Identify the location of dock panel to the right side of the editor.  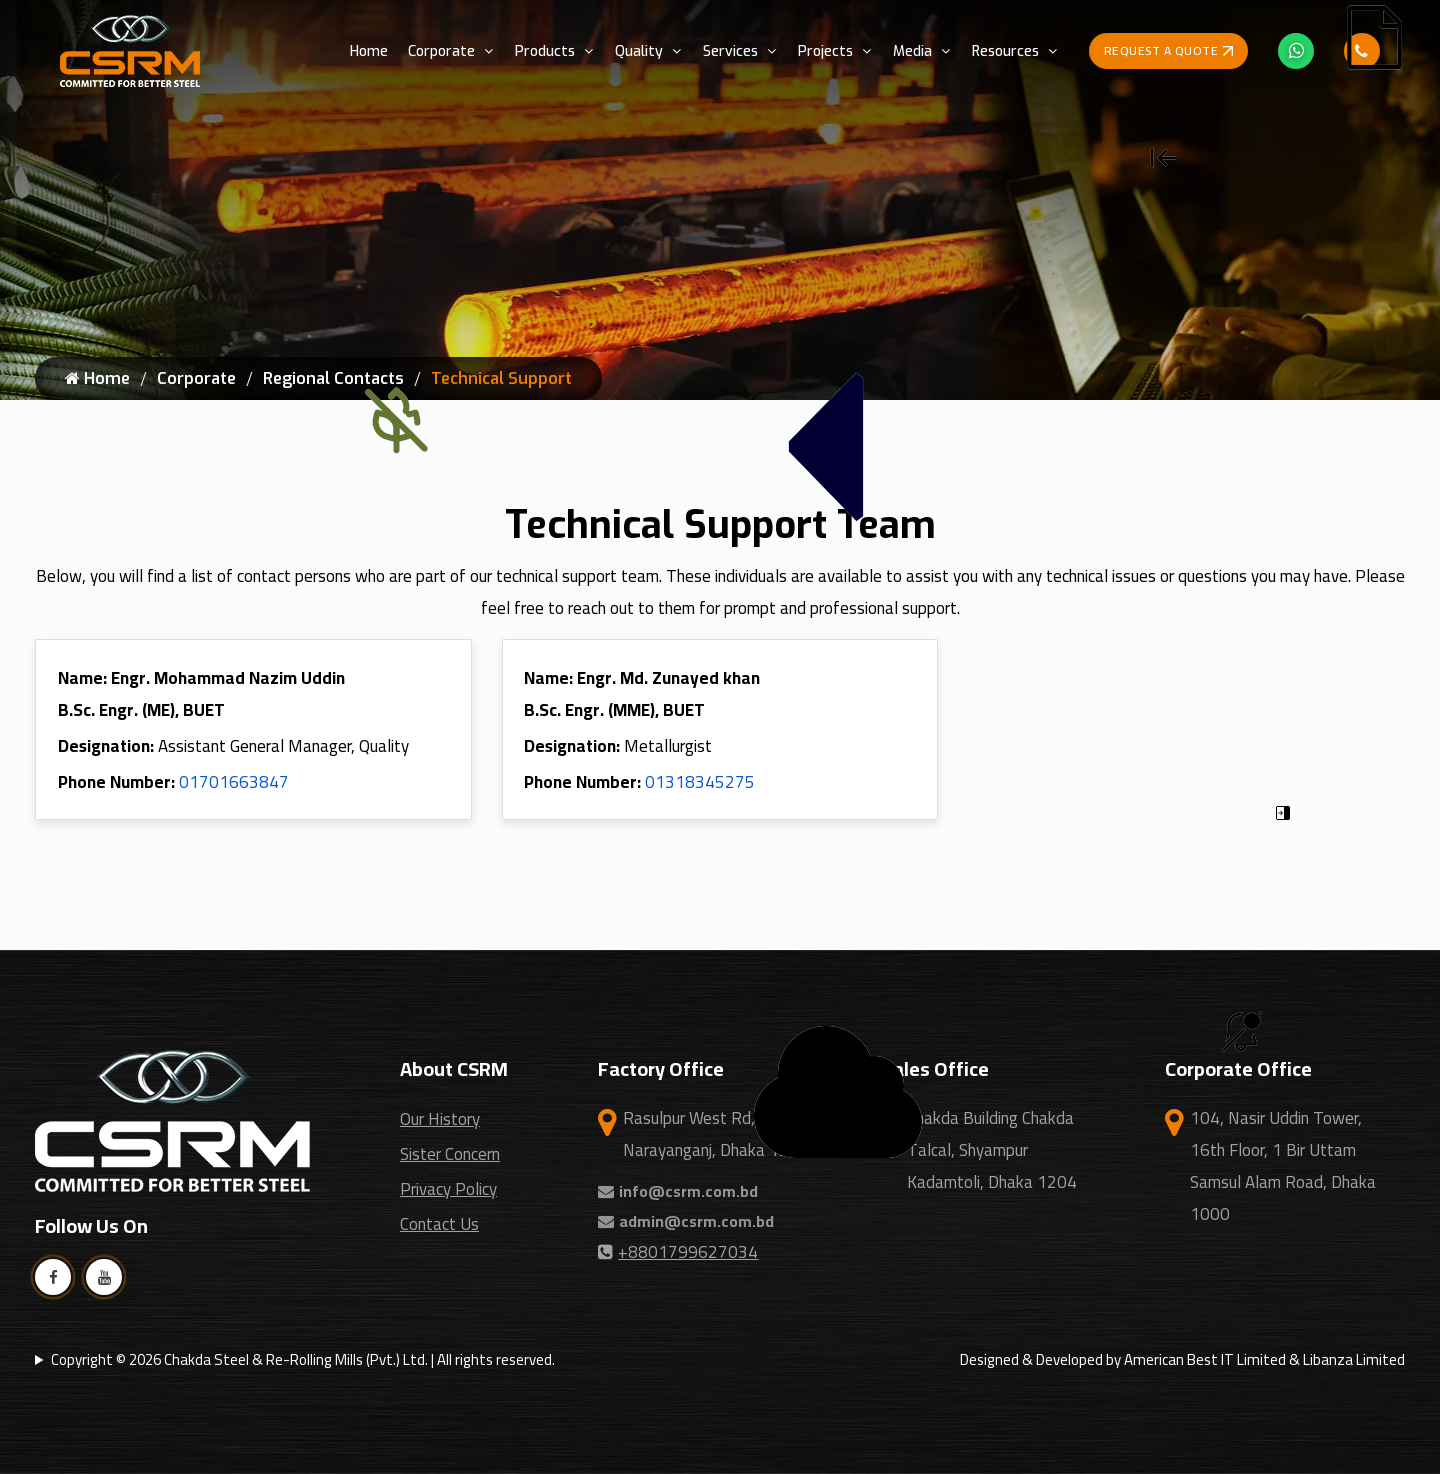
(1283, 813).